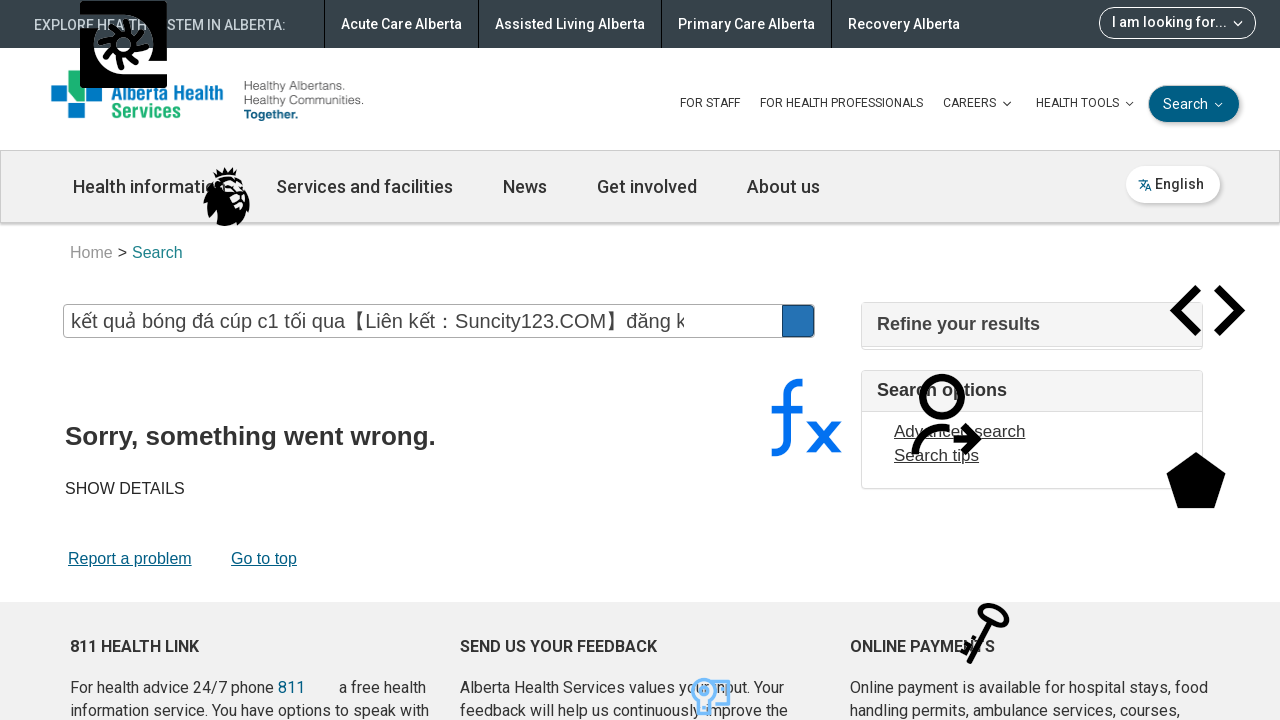  I want to click on expand content horizontally, so click(1207, 310).